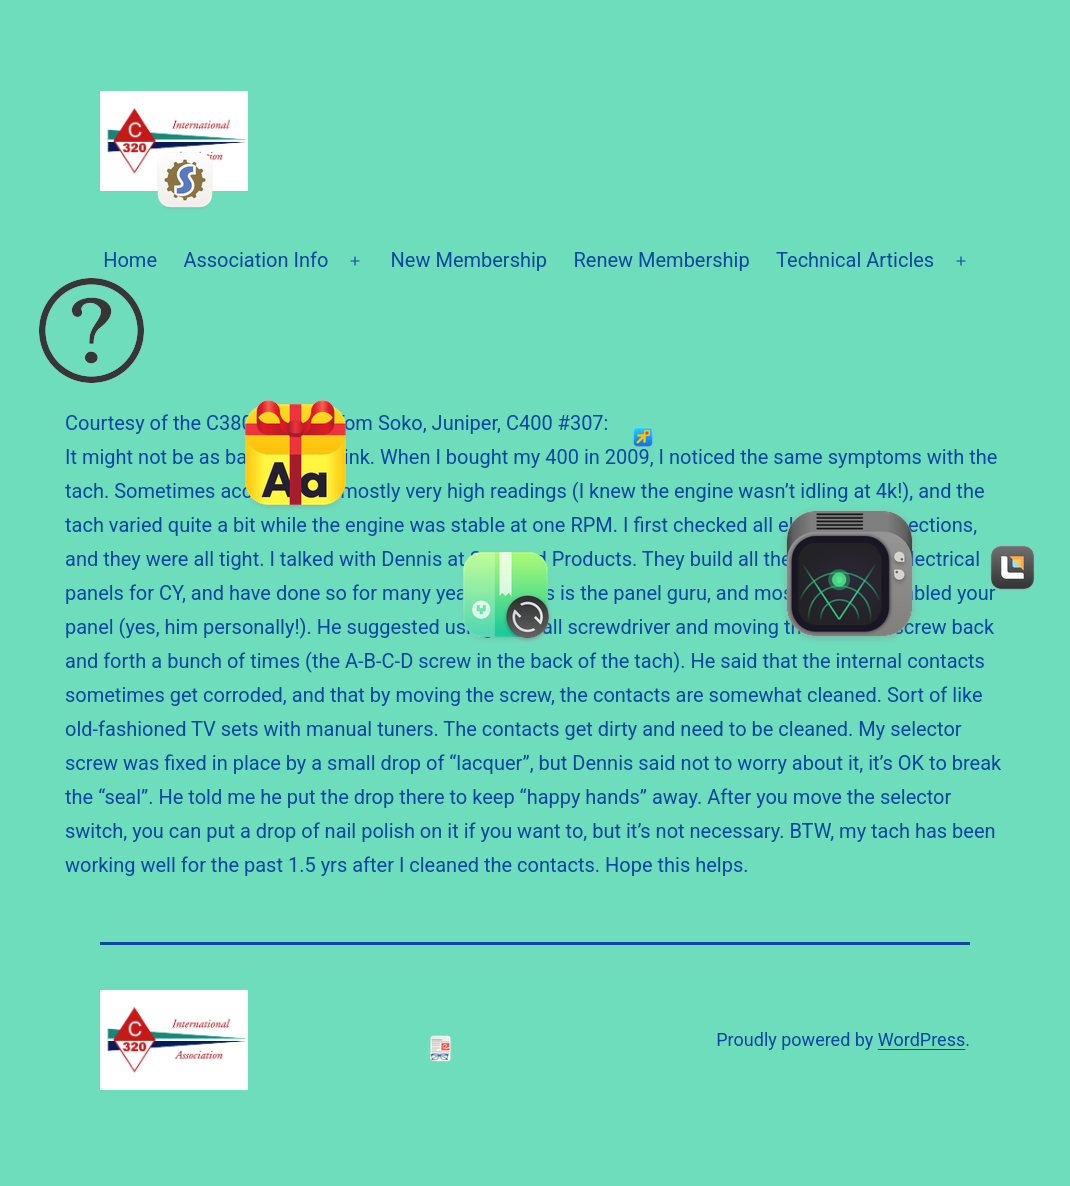  I want to click on open yast system update manager, so click(505, 594).